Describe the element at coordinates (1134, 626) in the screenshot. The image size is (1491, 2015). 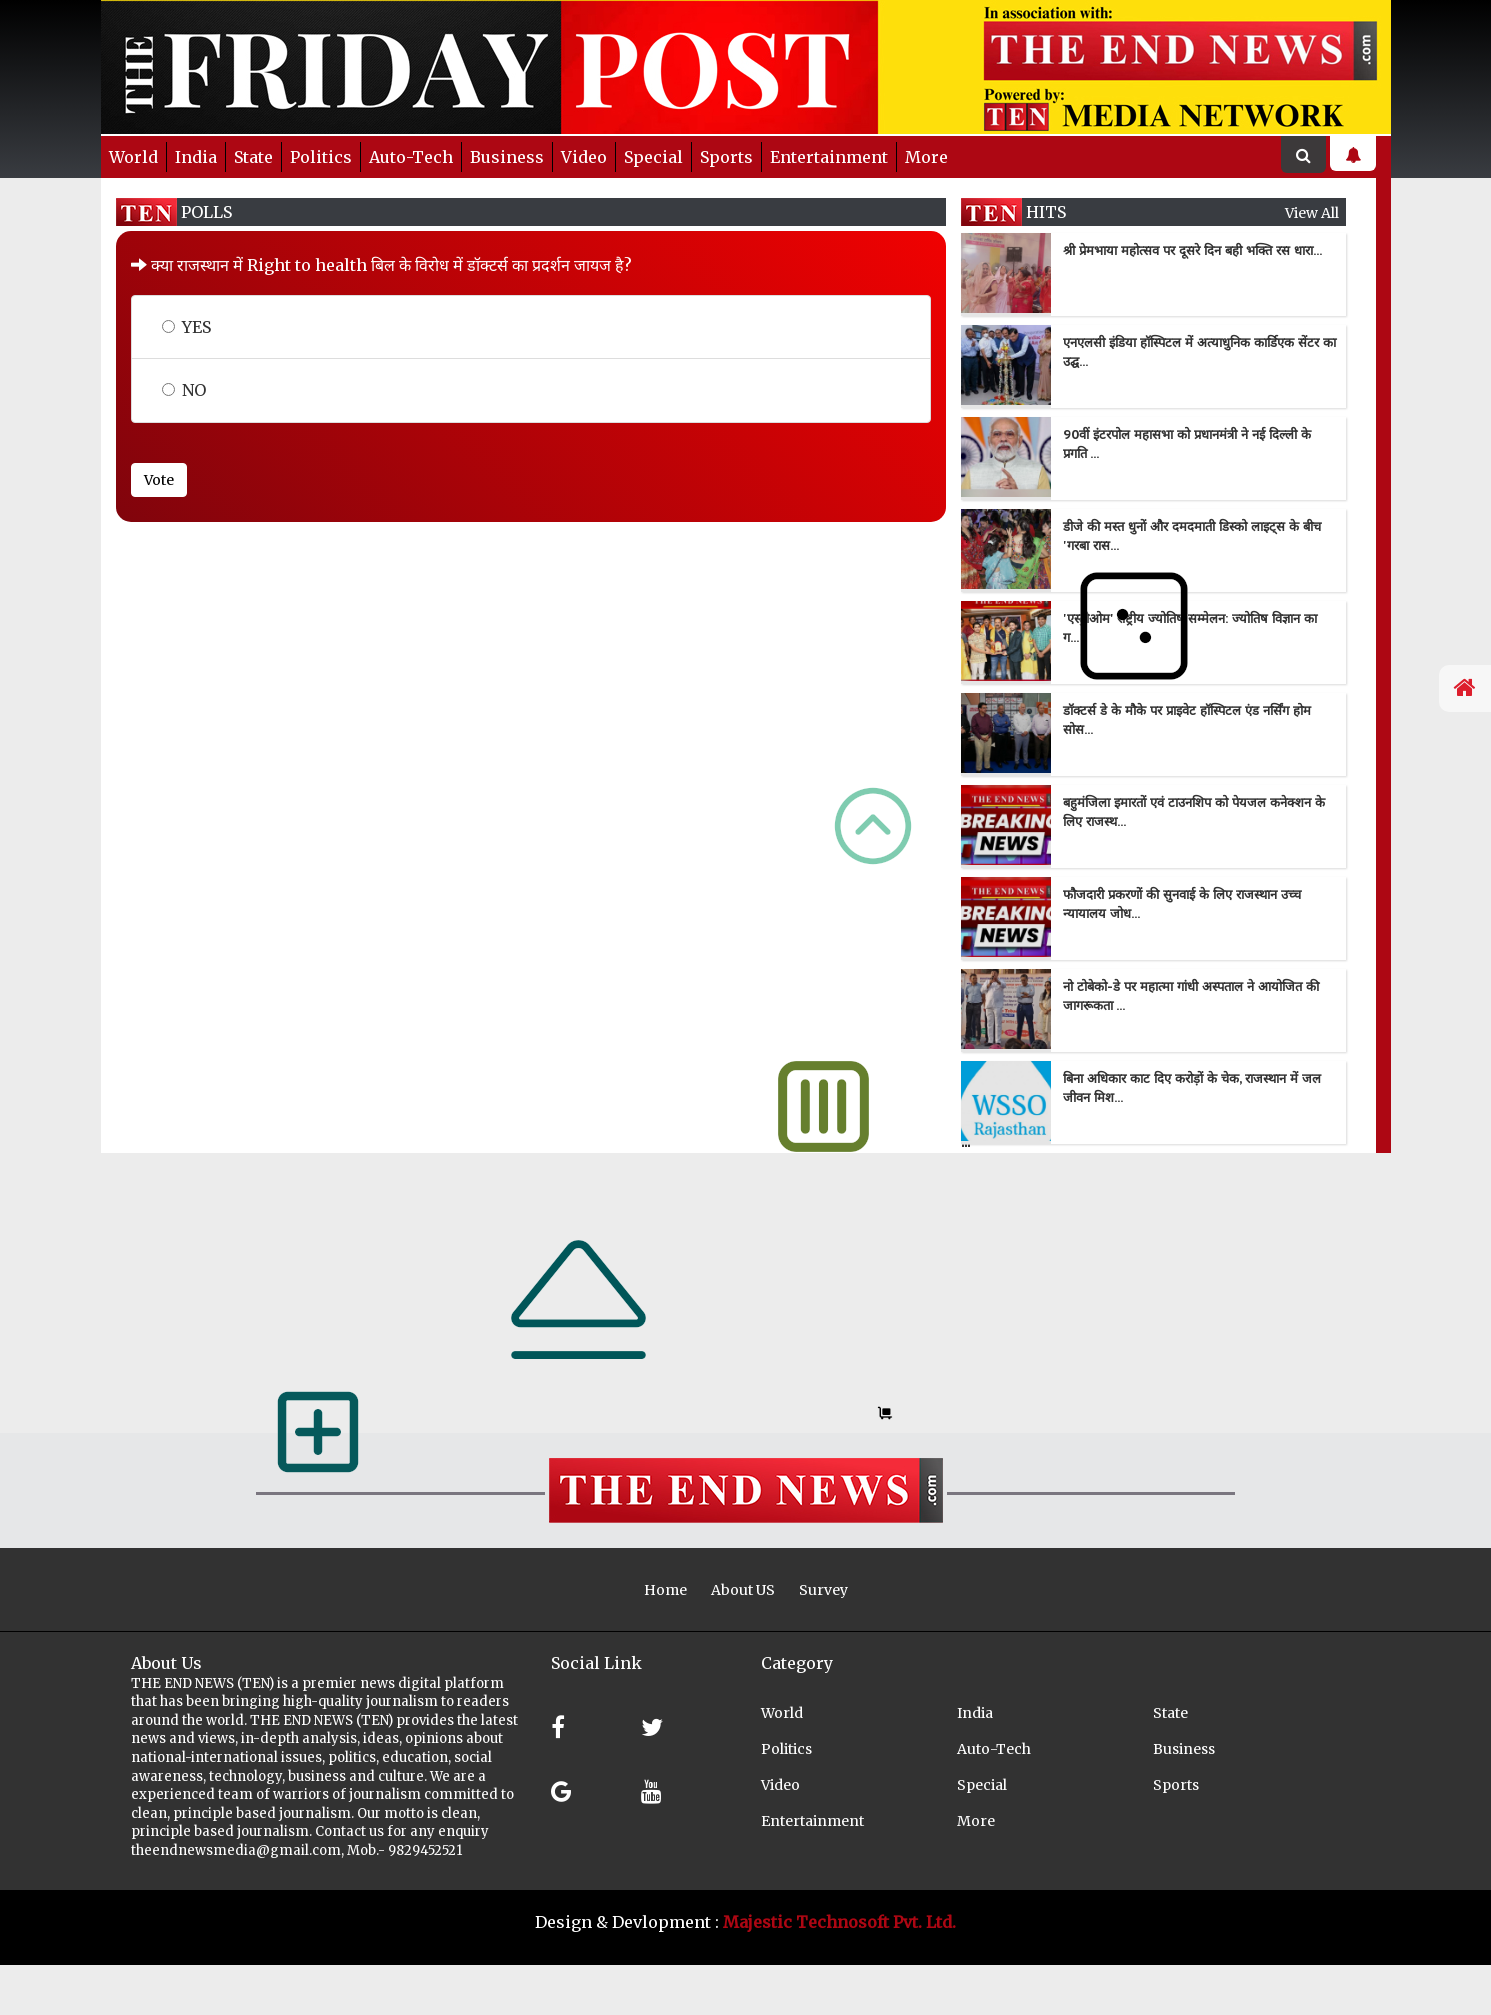
I see `roll dice or generate random number` at that location.